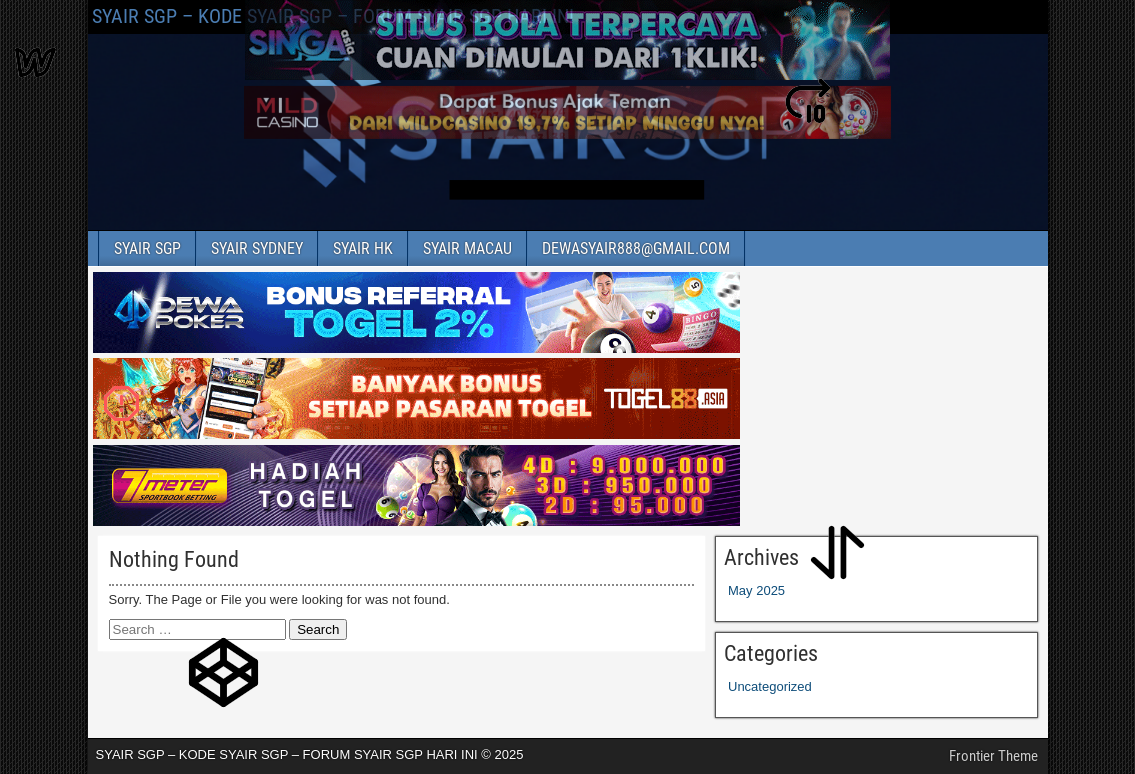 The image size is (1135, 774). I want to click on stop or halt current action, so click(121, 403).